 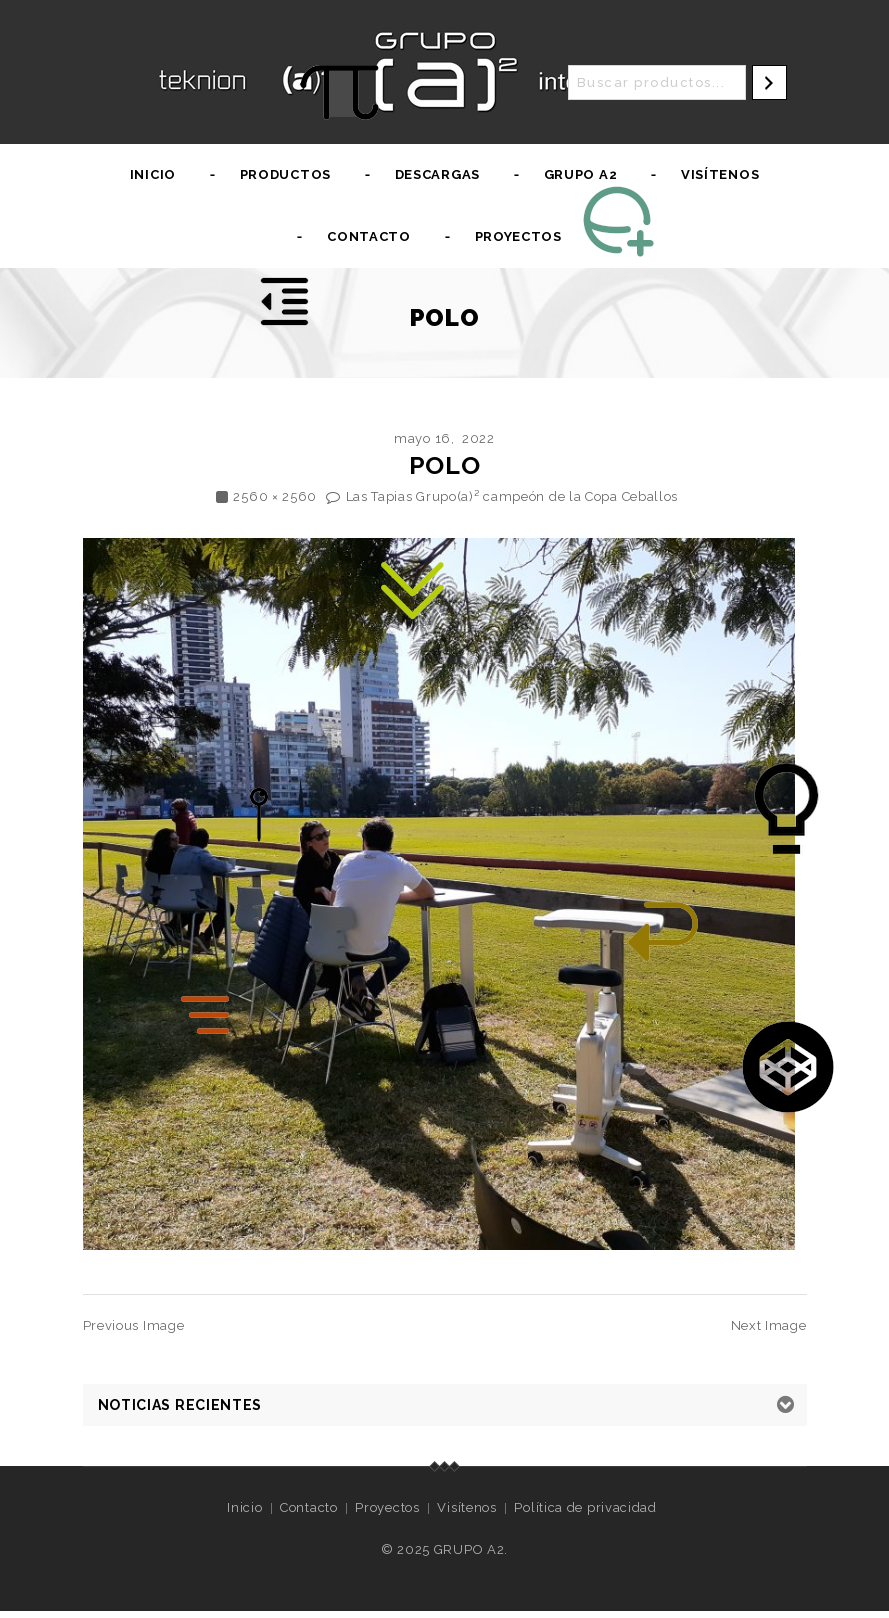 I want to click on undo or go back to previous state, so click(x=663, y=929).